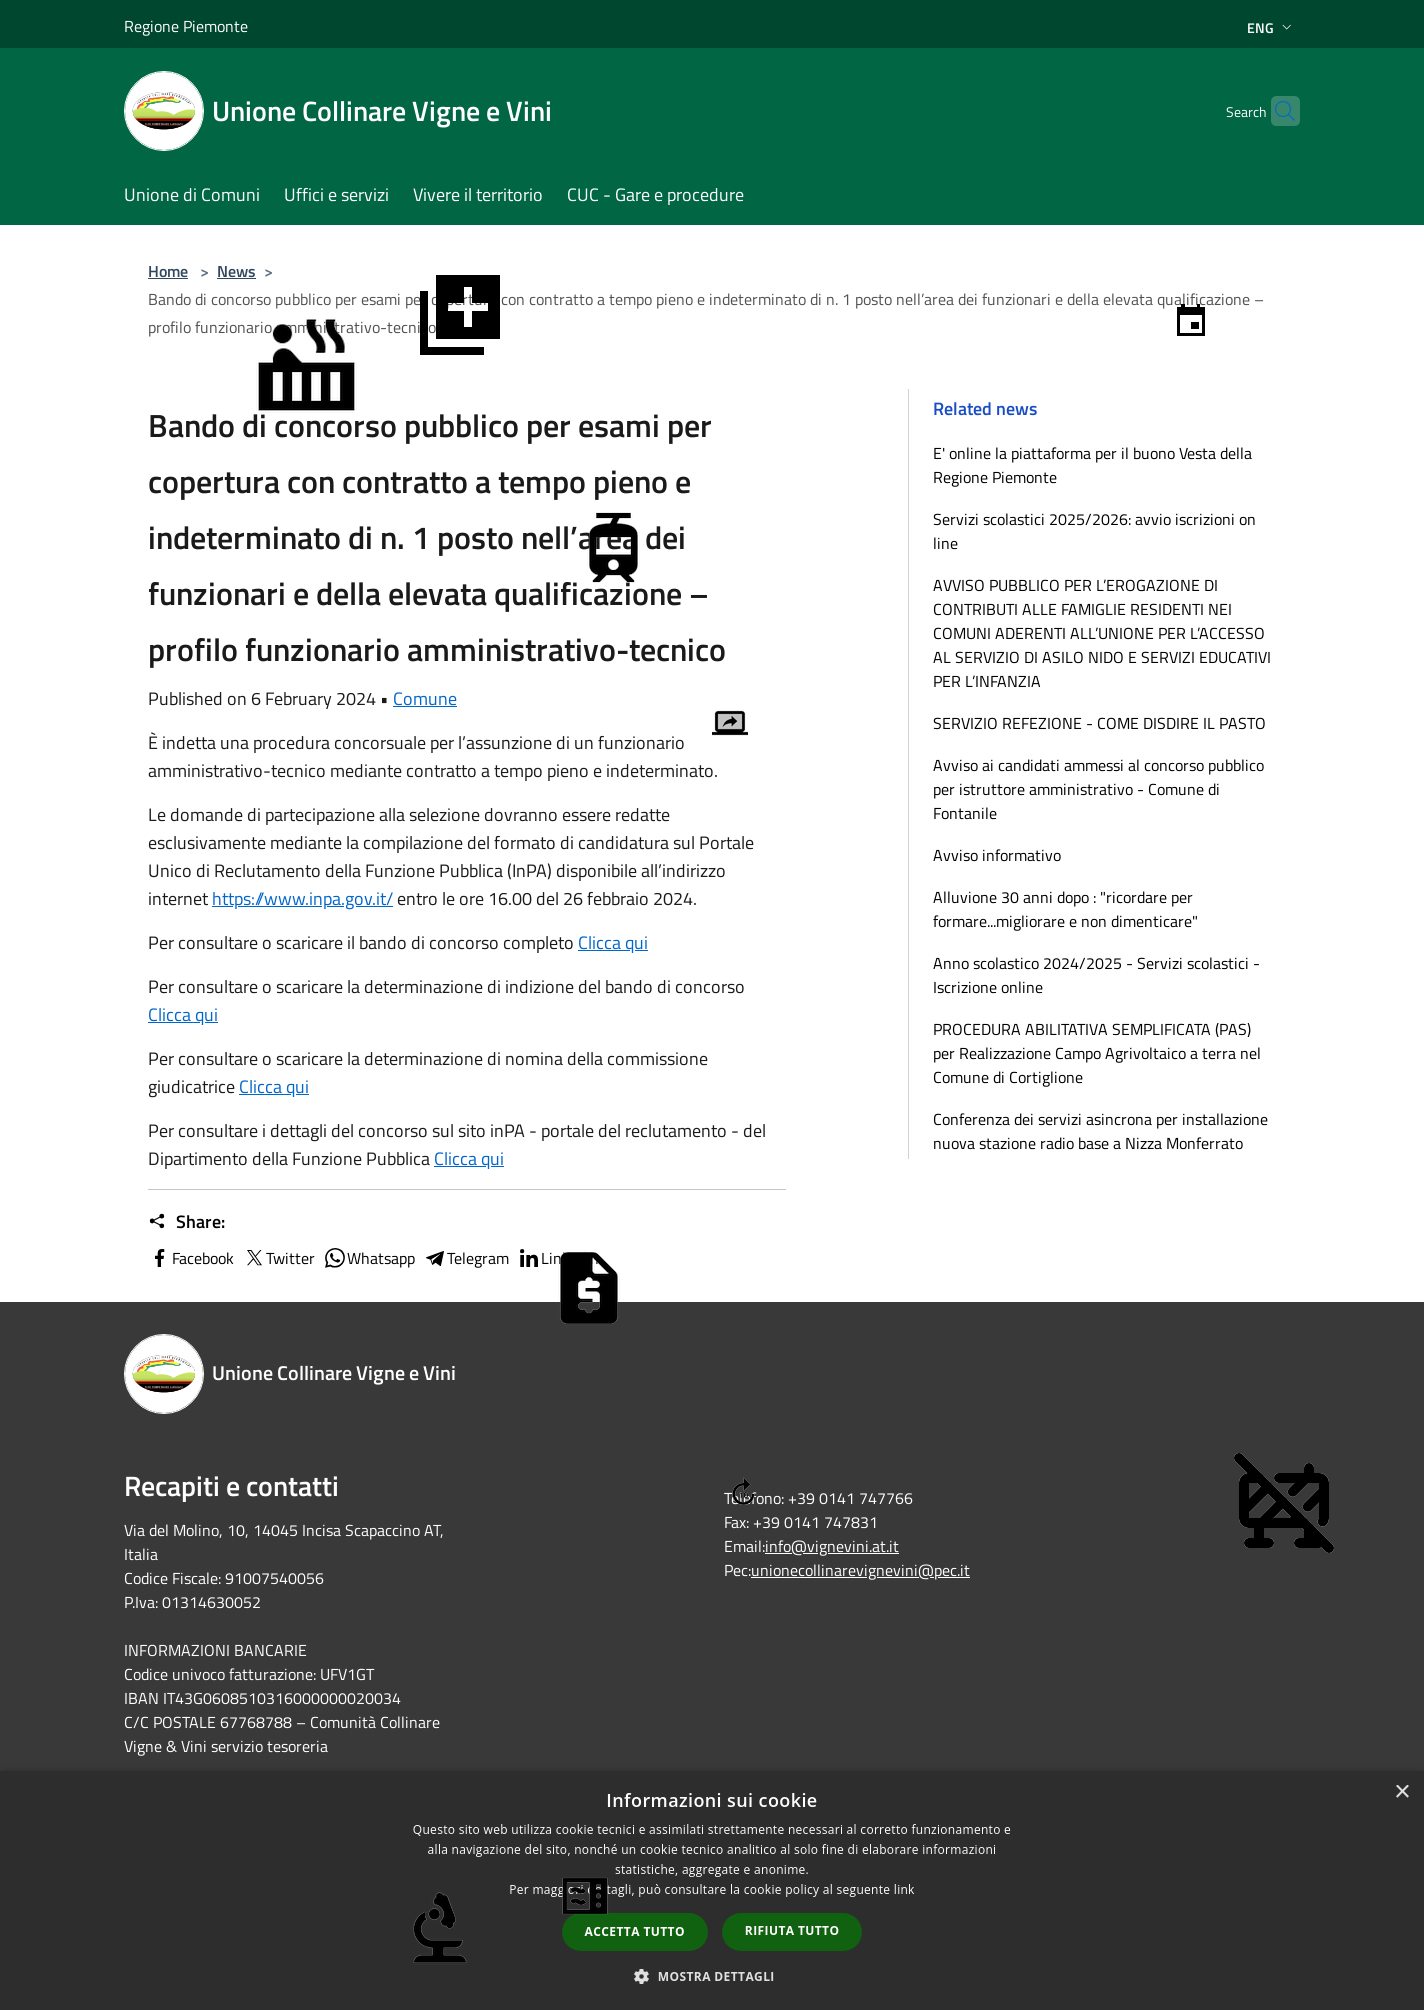  I want to click on start sharing your screen, so click(730, 723).